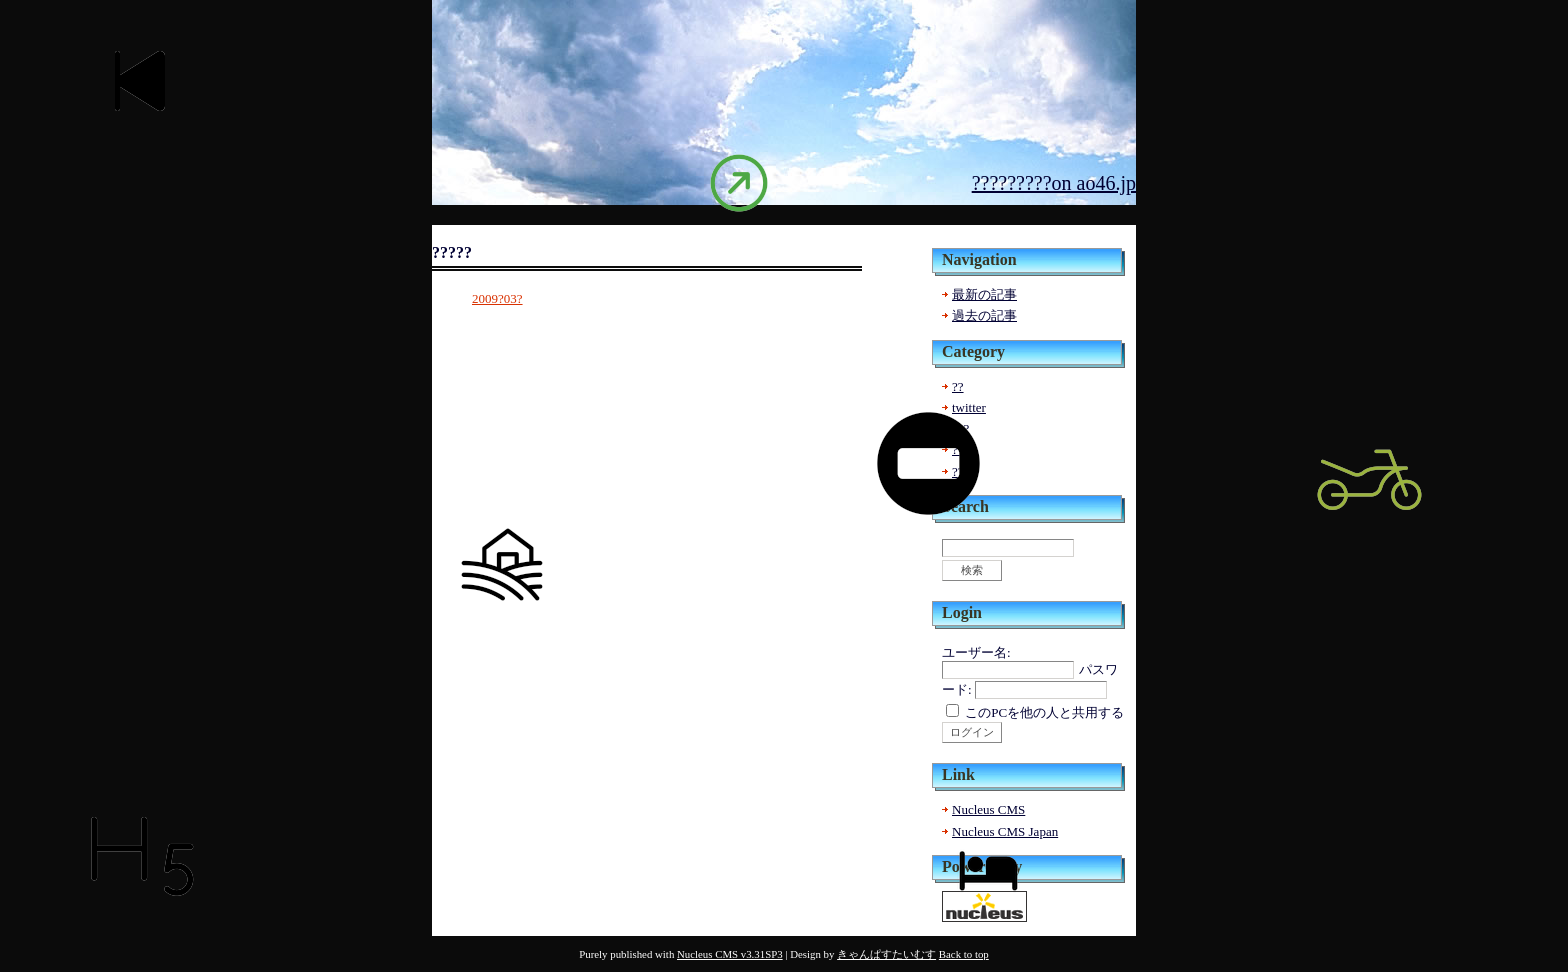 This screenshot has height=972, width=1568. Describe the element at coordinates (739, 183) in the screenshot. I see `open link in new tab or window` at that location.